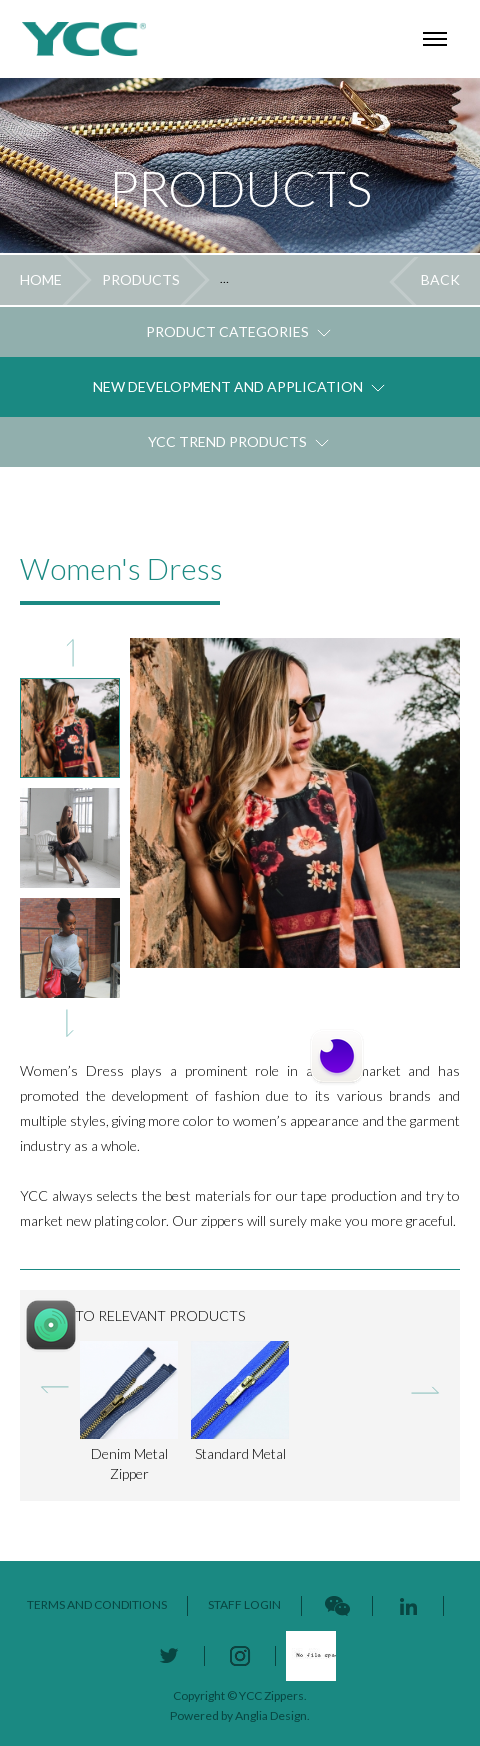  Describe the element at coordinates (337, 1056) in the screenshot. I see `open insomnia api client` at that location.